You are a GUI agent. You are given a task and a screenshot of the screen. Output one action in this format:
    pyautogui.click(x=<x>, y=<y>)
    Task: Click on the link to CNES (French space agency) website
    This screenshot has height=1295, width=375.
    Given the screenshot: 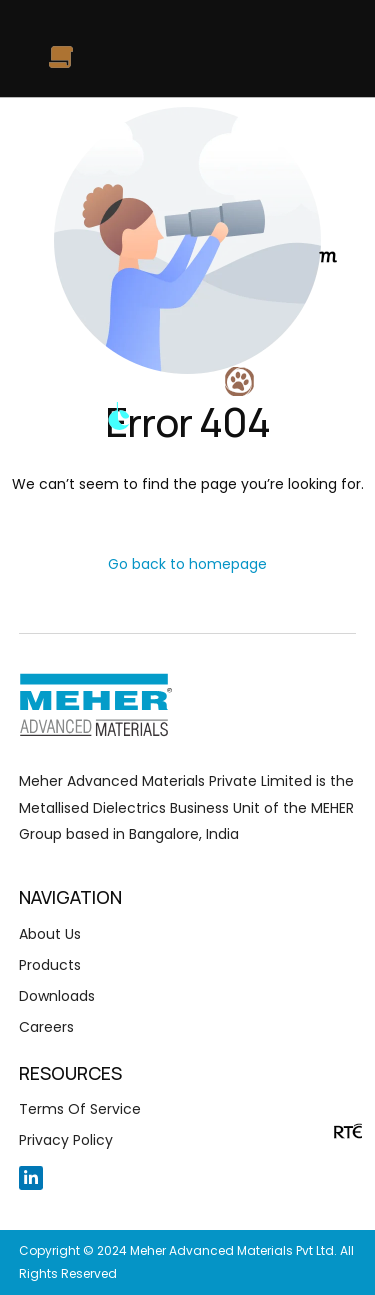 What is the action you would take?
    pyautogui.click(x=119, y=416)
    